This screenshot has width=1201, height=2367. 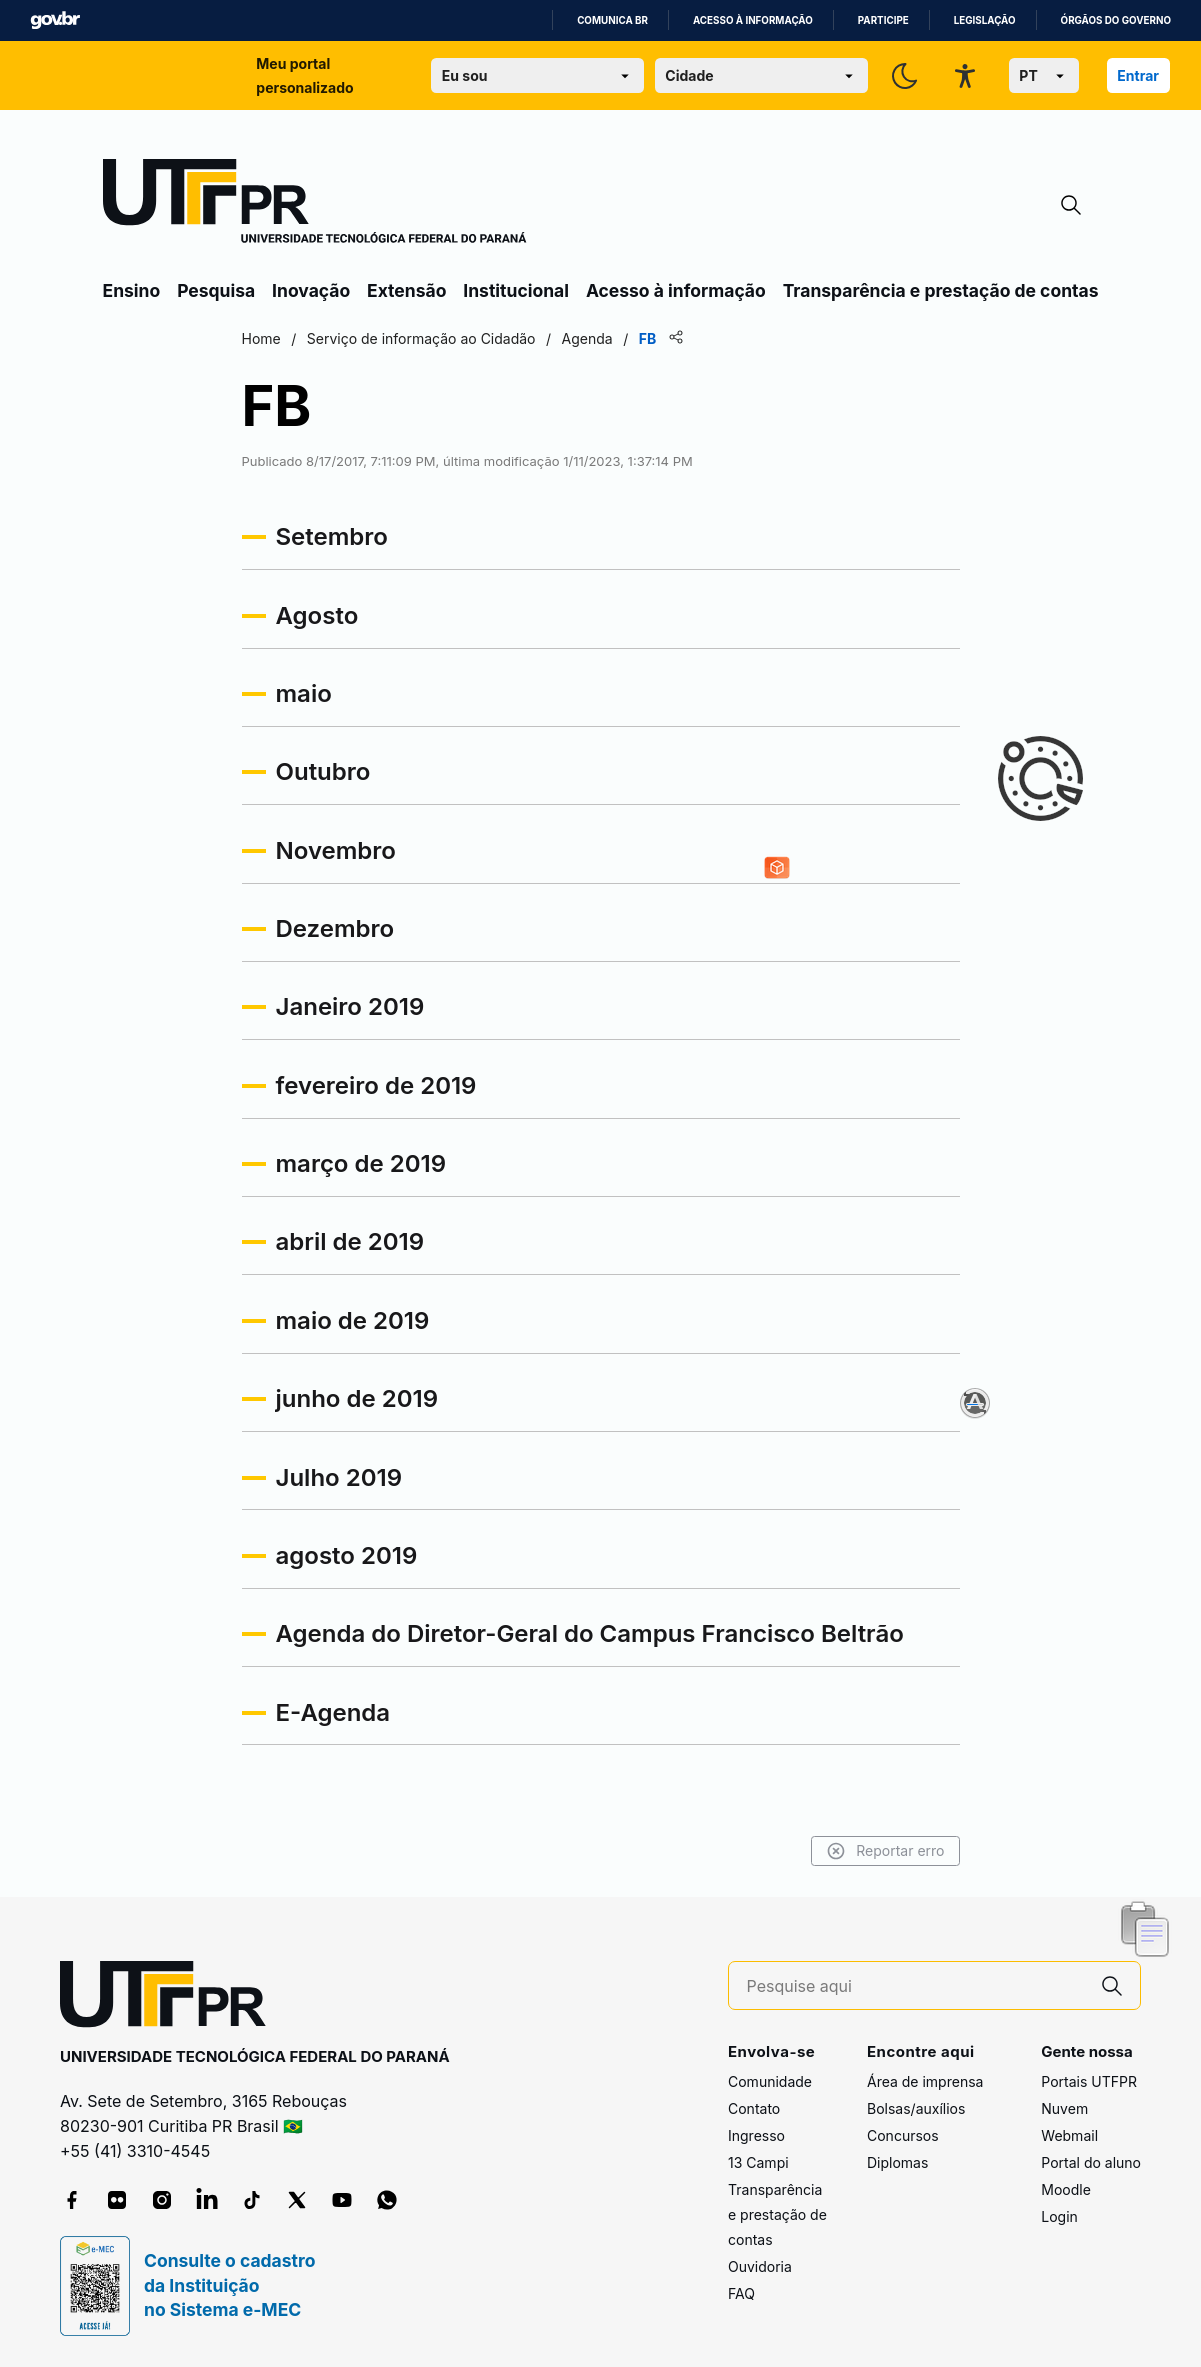 What do you see at coordinates (1145, 1929) in the screenshot?
I see `paste content from clipboard` at bounding box center [1145, 1929].